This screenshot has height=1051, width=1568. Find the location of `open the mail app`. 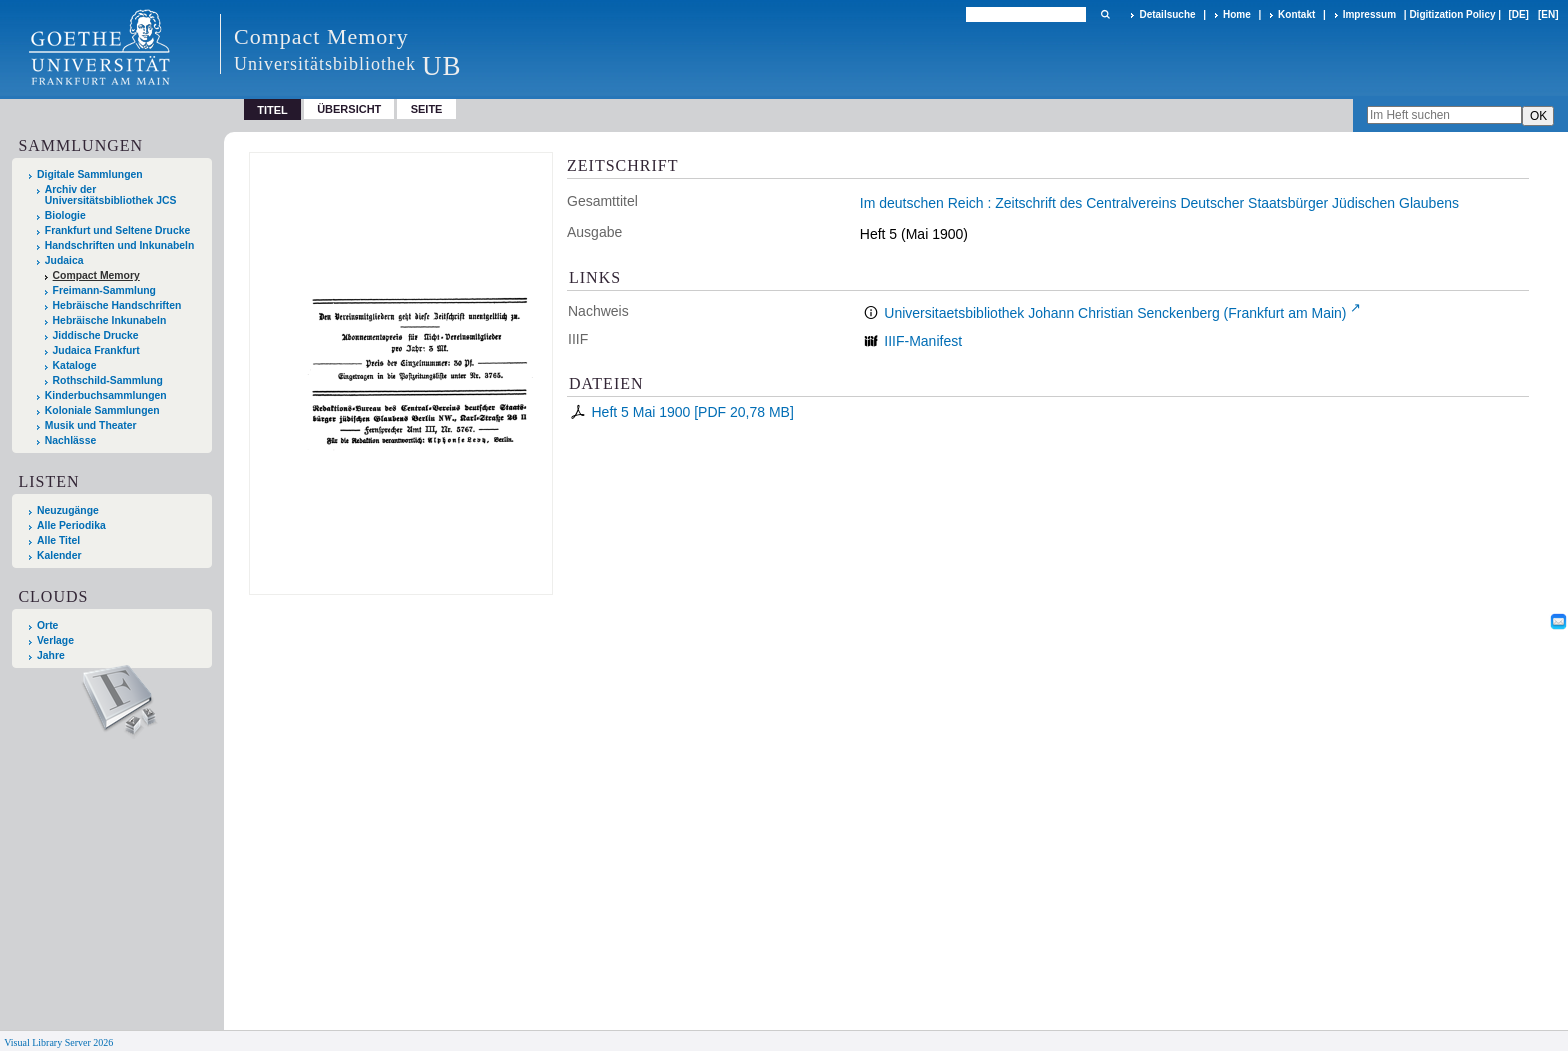

open the mail app is located at coordinates (1558, 621).